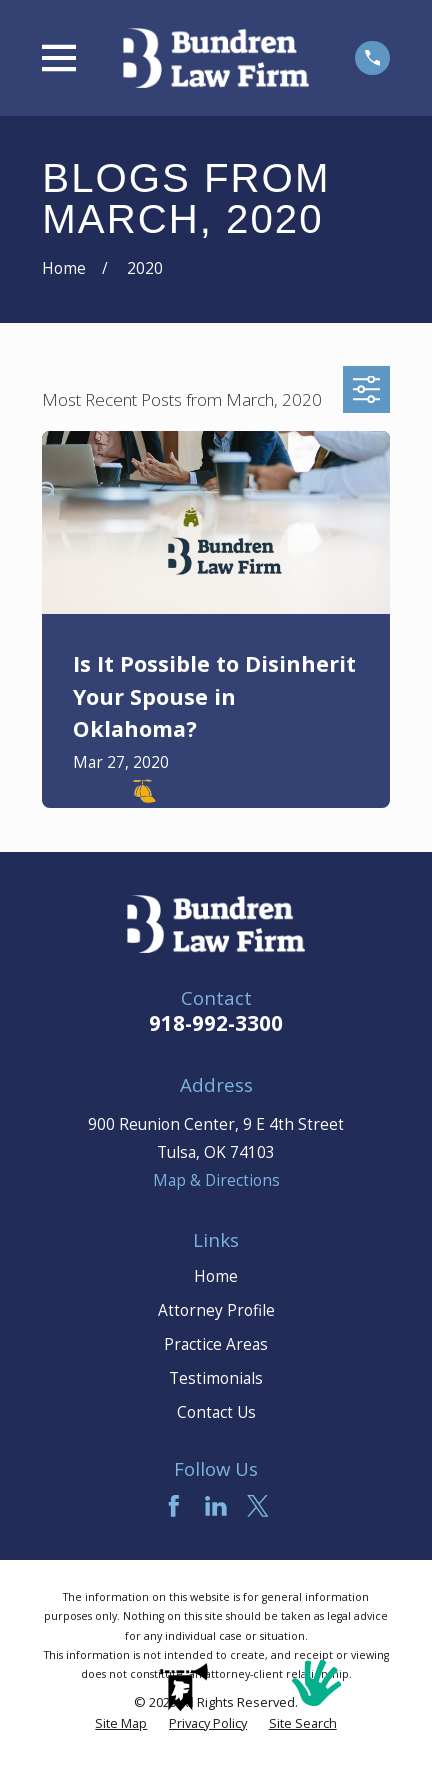 The height and width of the screenshot is (1792, 432). What do you see at coordinates (316, 1683) in the screenshot?
I see `raise your hand to ask a question` at bounding box center [316, 1683].